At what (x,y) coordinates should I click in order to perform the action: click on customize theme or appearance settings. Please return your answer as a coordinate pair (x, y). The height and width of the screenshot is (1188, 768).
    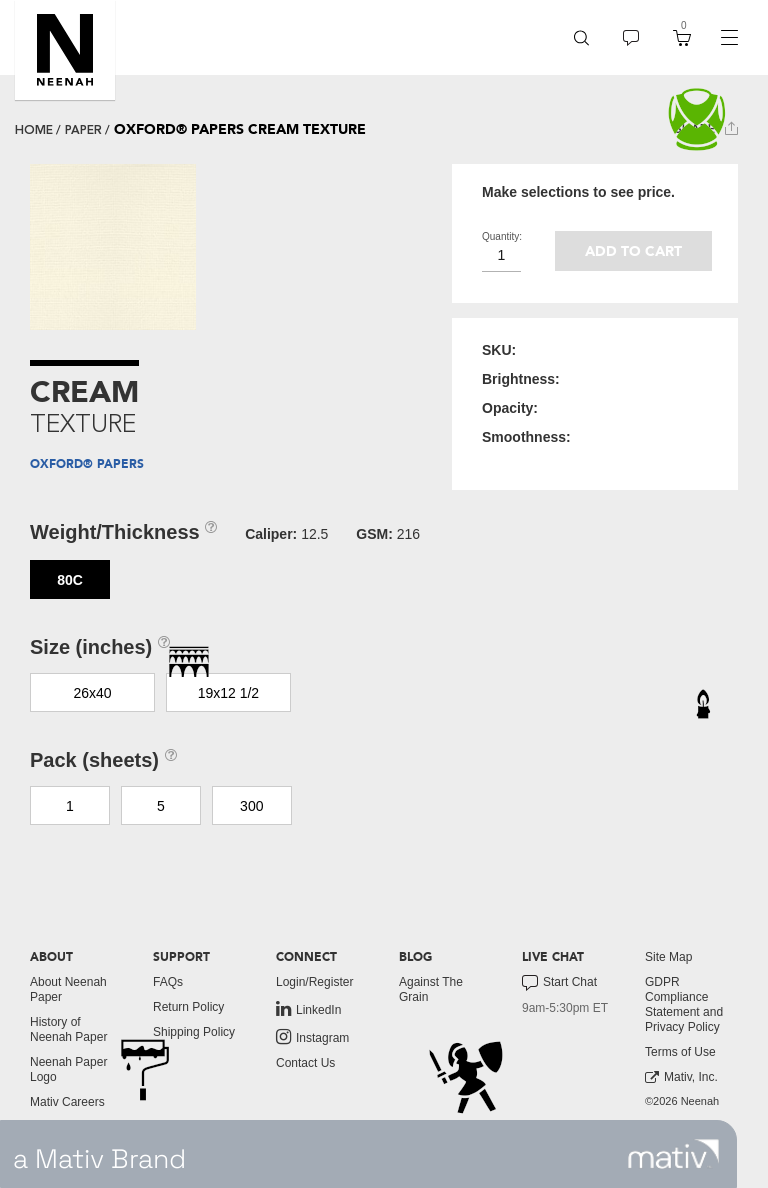
    Looking at the image, I should click on (143, 1070).